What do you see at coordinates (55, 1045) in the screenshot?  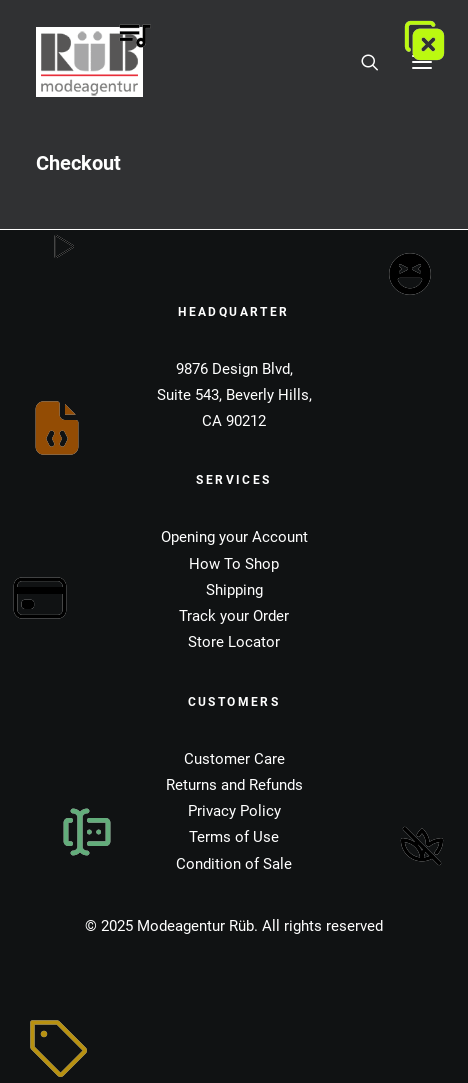 I see `add or manage tags for organization` at bounding box center [55, 1045].